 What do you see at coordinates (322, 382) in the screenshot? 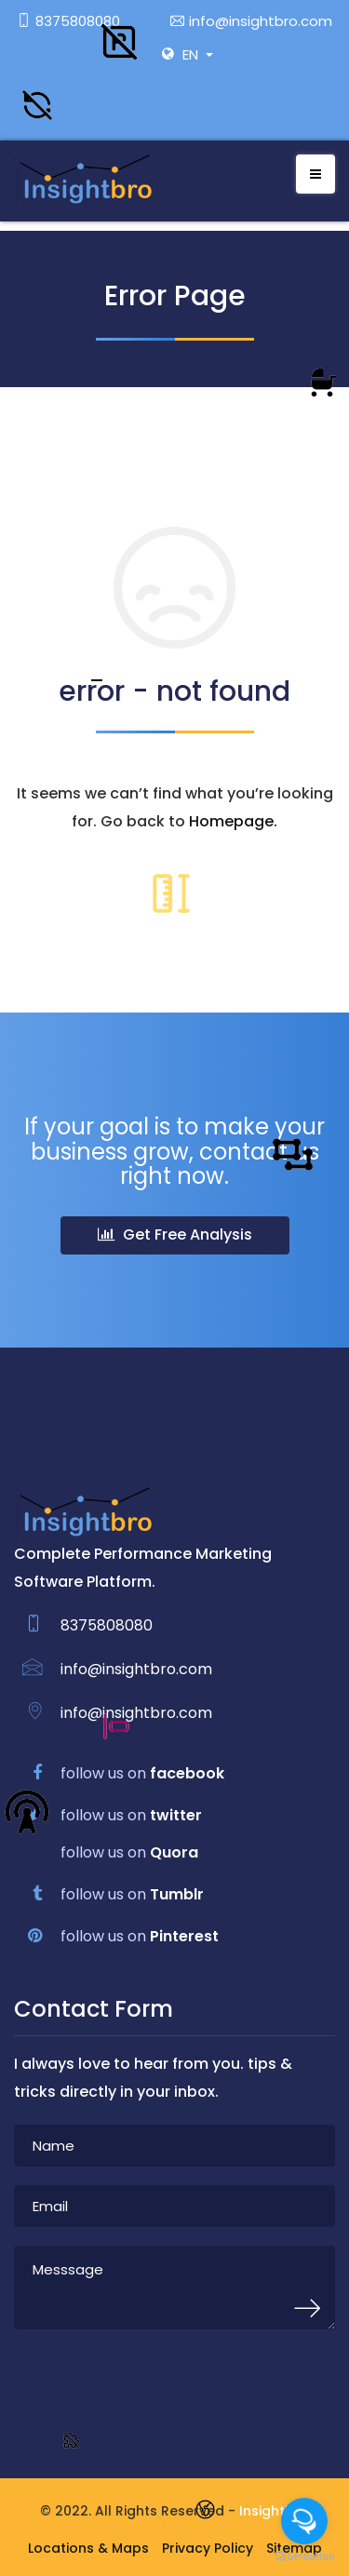
I see `access baby or parenting-related features` at bounding box center [322, 382].